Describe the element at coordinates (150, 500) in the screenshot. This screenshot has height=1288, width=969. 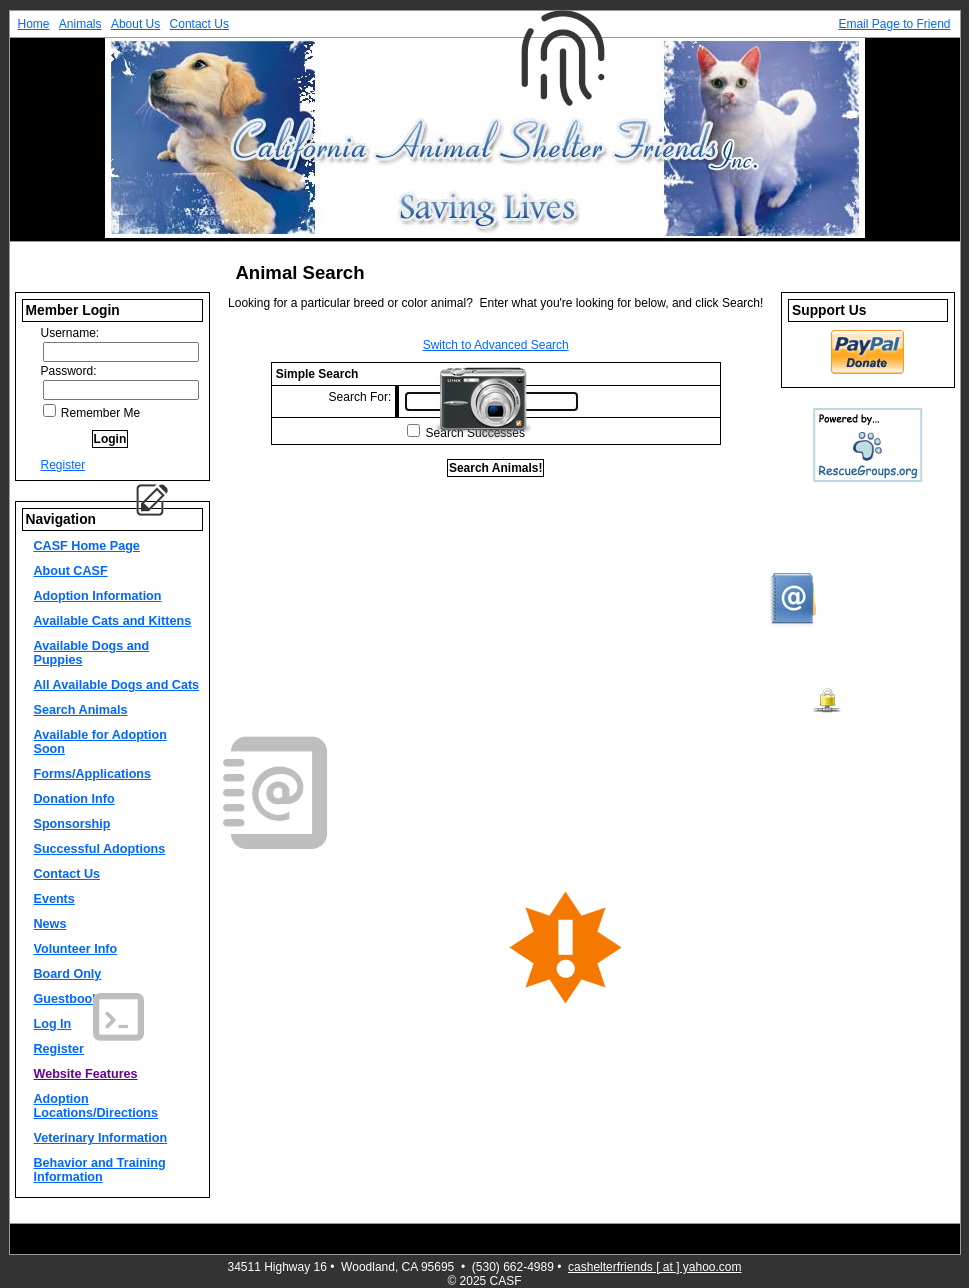
I see `open text editor application` at that location.